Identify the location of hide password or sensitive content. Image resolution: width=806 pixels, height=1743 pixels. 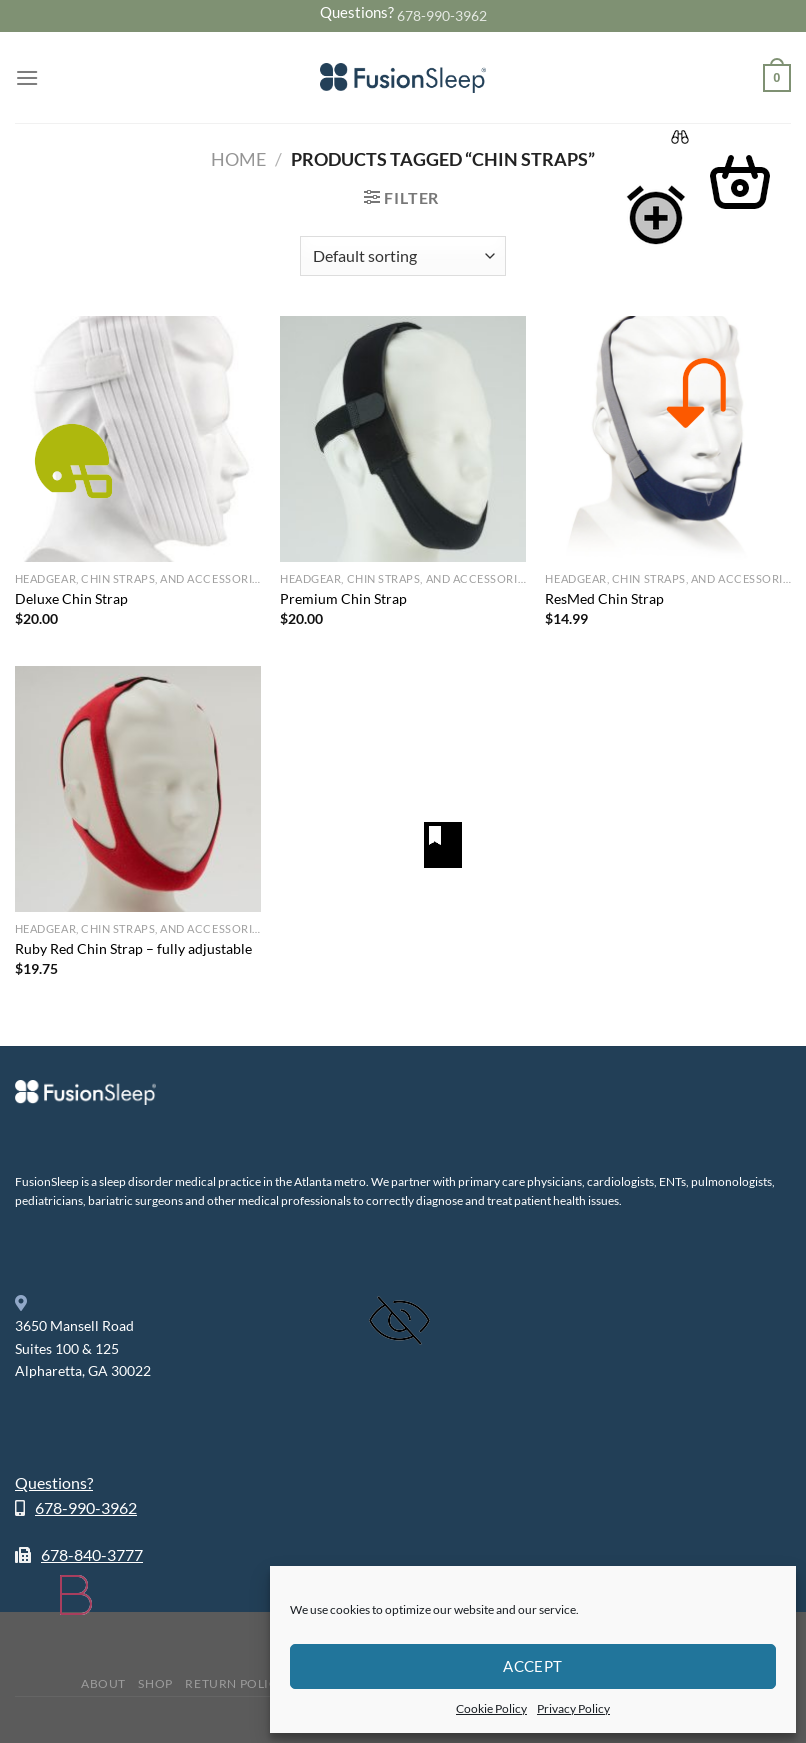
(399, 1320).